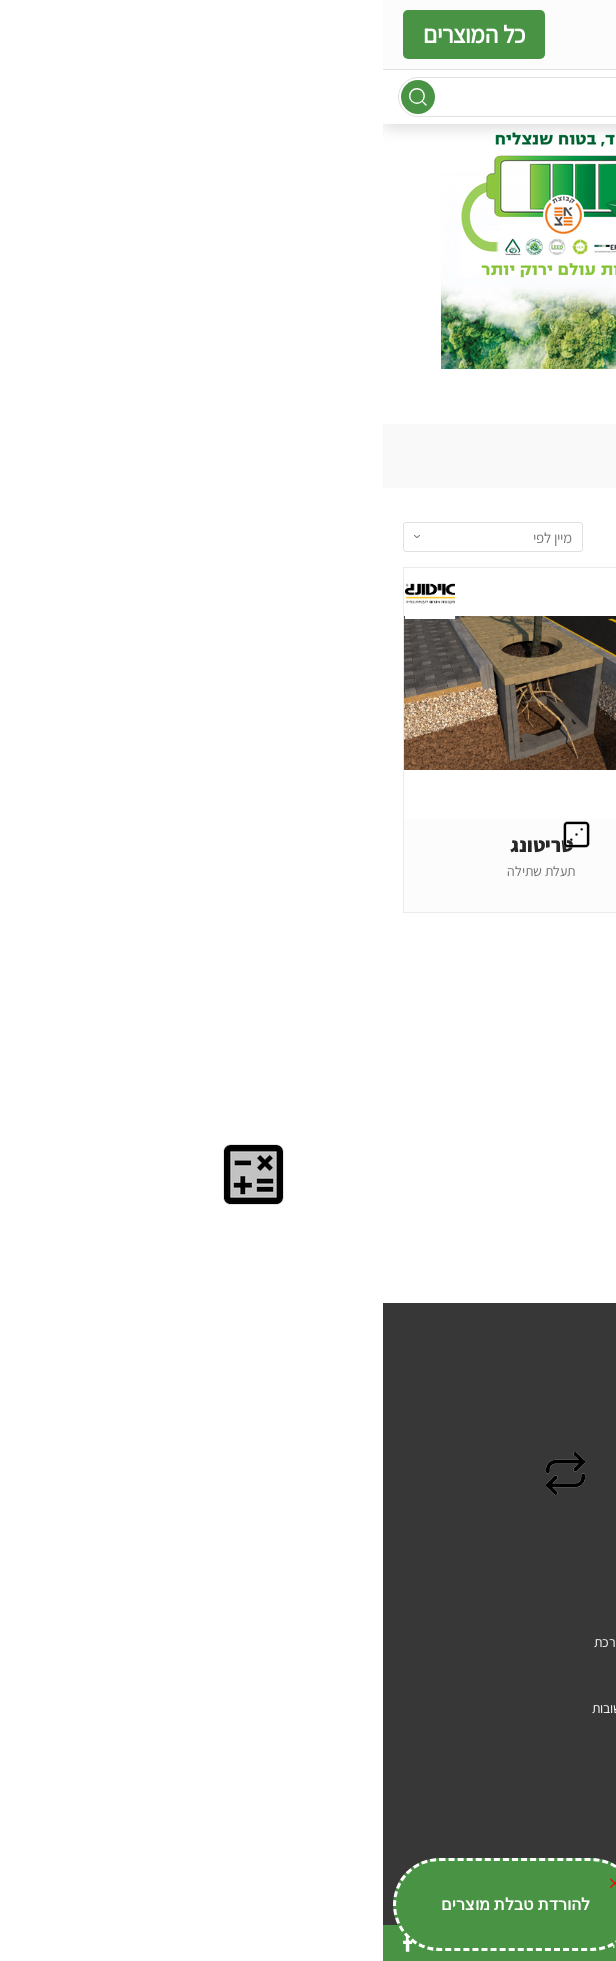 This screenshot has width=616, height=1961. What do you see at coordinates (253, 1174) in the screenshot?
I see `open calculator tool` at bounding box center [253, 1174].